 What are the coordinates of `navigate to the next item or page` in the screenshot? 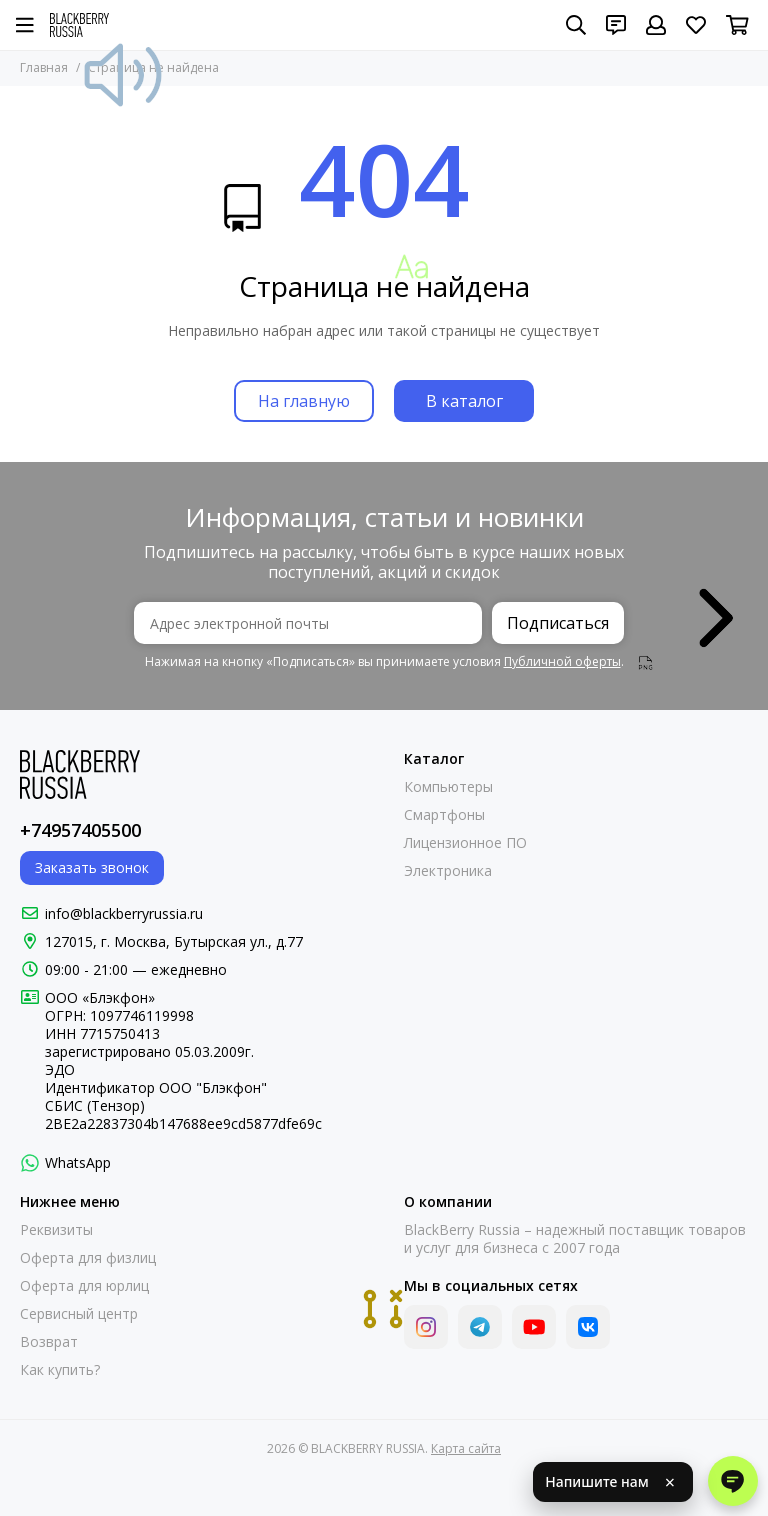 It's located at (711, 618).